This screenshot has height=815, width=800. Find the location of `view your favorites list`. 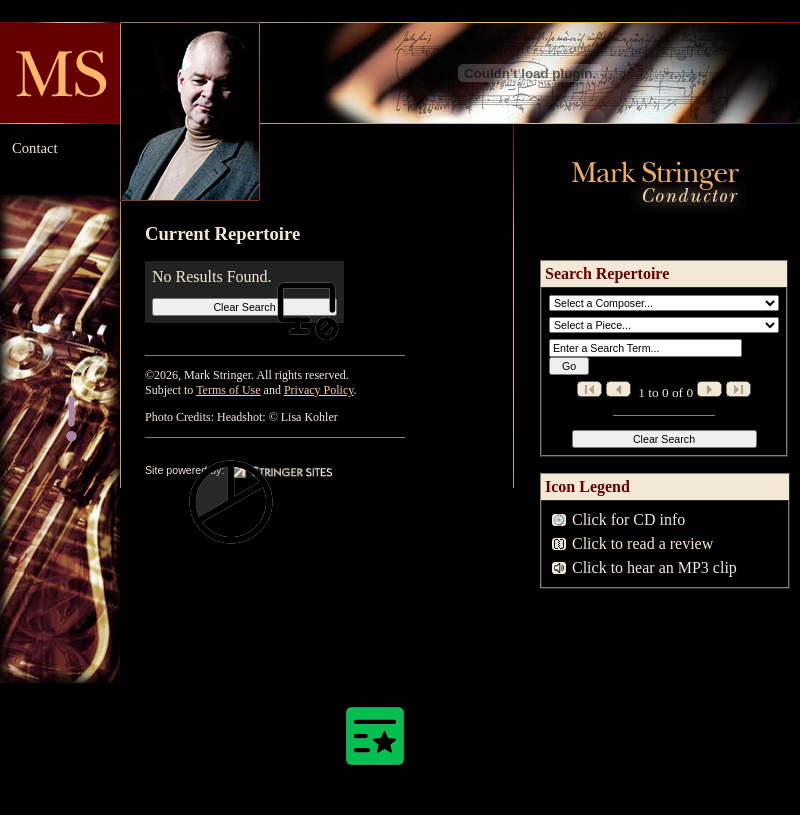

view your favorites list is located at coordinates (375, 736).